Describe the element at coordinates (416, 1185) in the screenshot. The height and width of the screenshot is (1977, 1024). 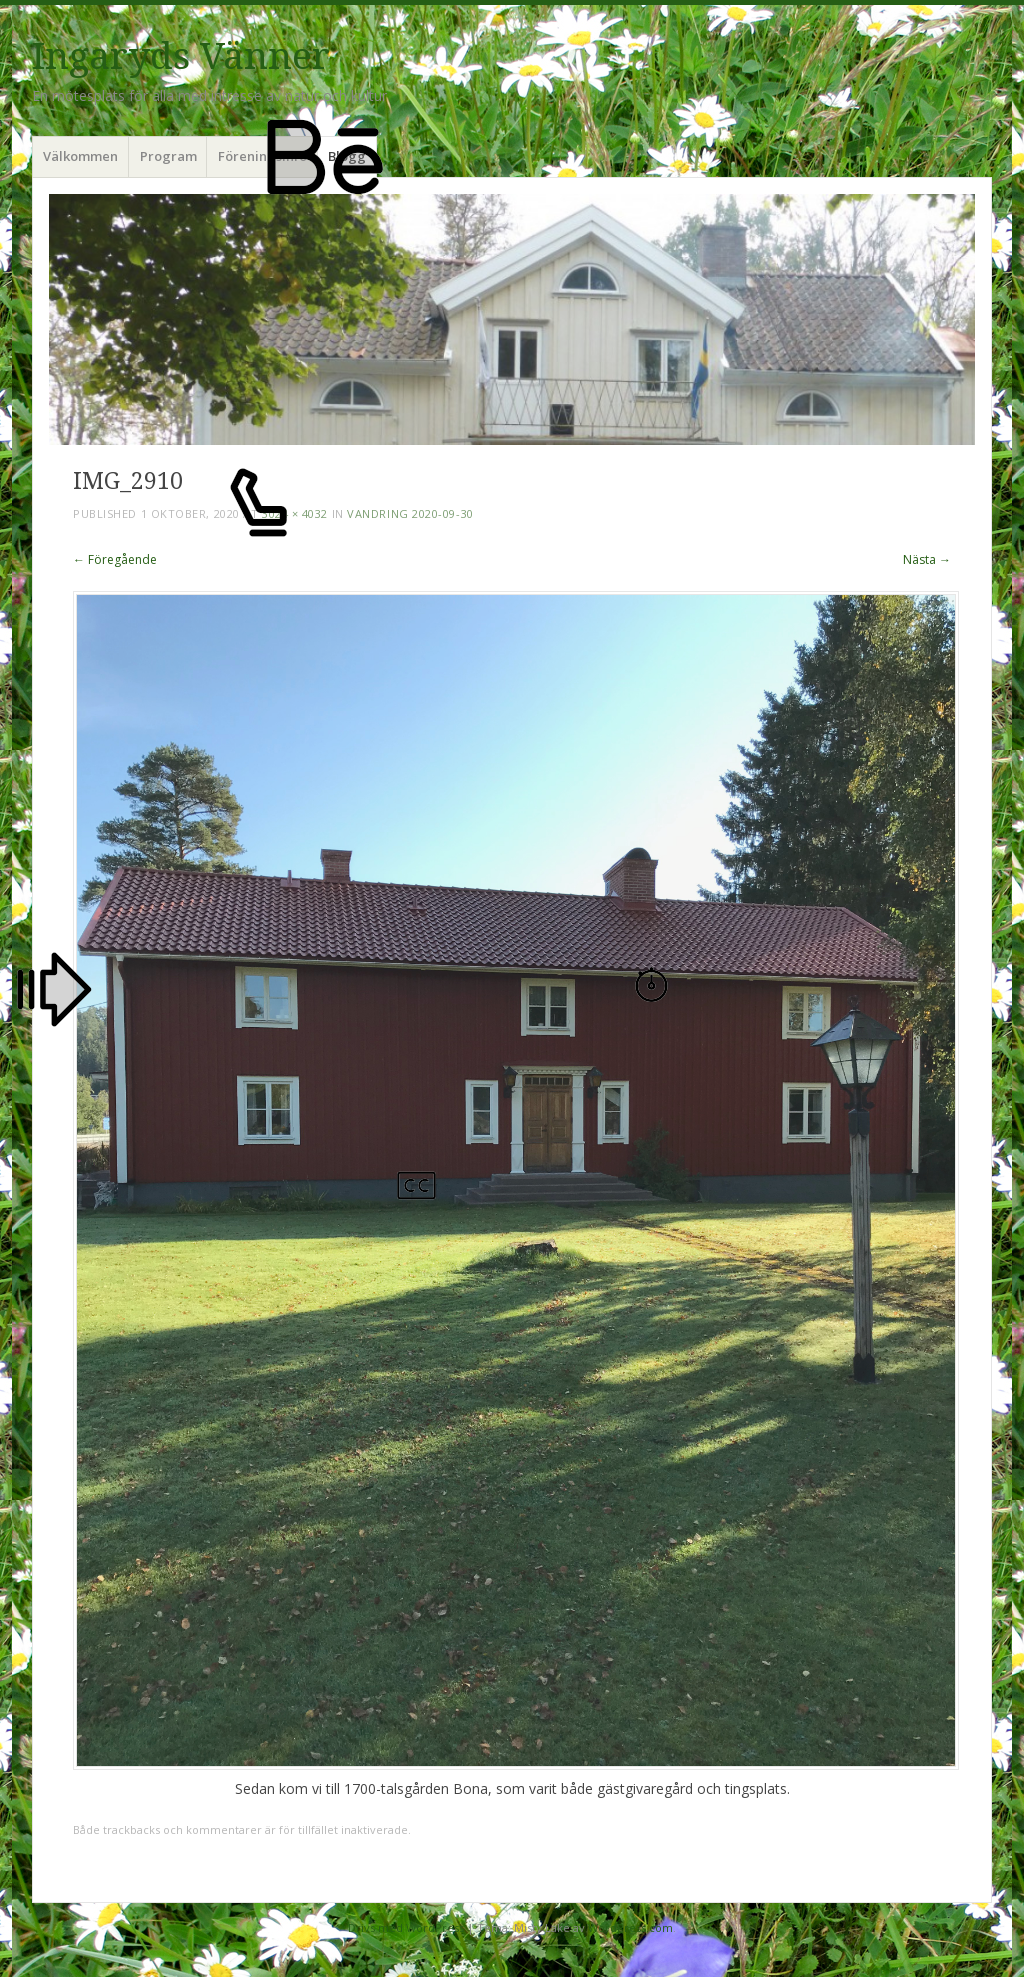
I see `enable closed captions for video content` at that location.